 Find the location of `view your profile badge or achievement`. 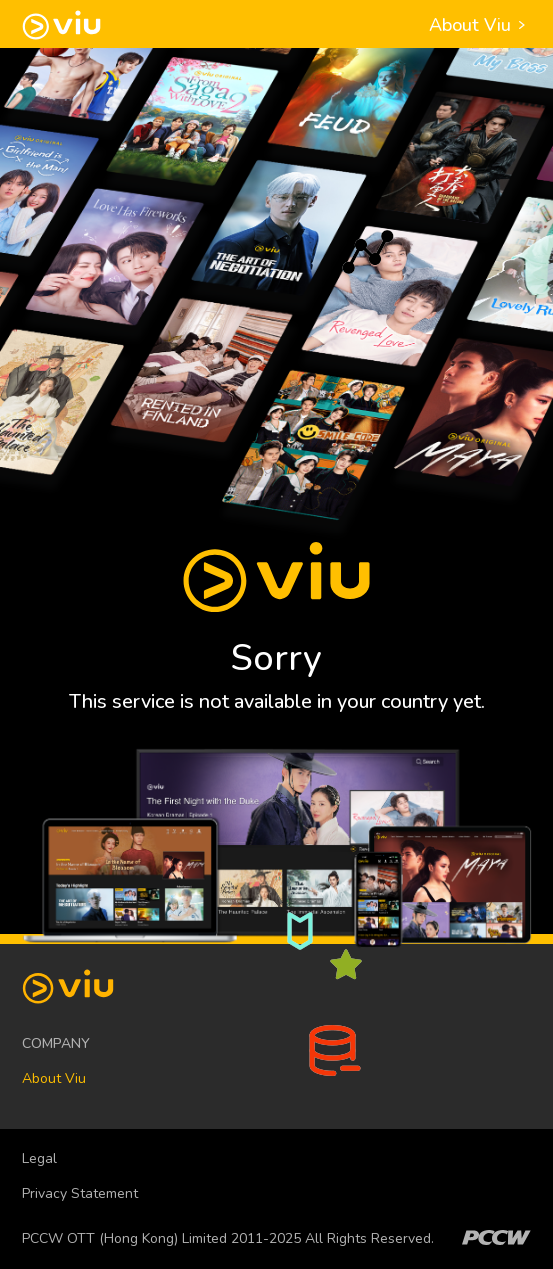

view your profile badge or achievement is located at coordinates (300, 931).